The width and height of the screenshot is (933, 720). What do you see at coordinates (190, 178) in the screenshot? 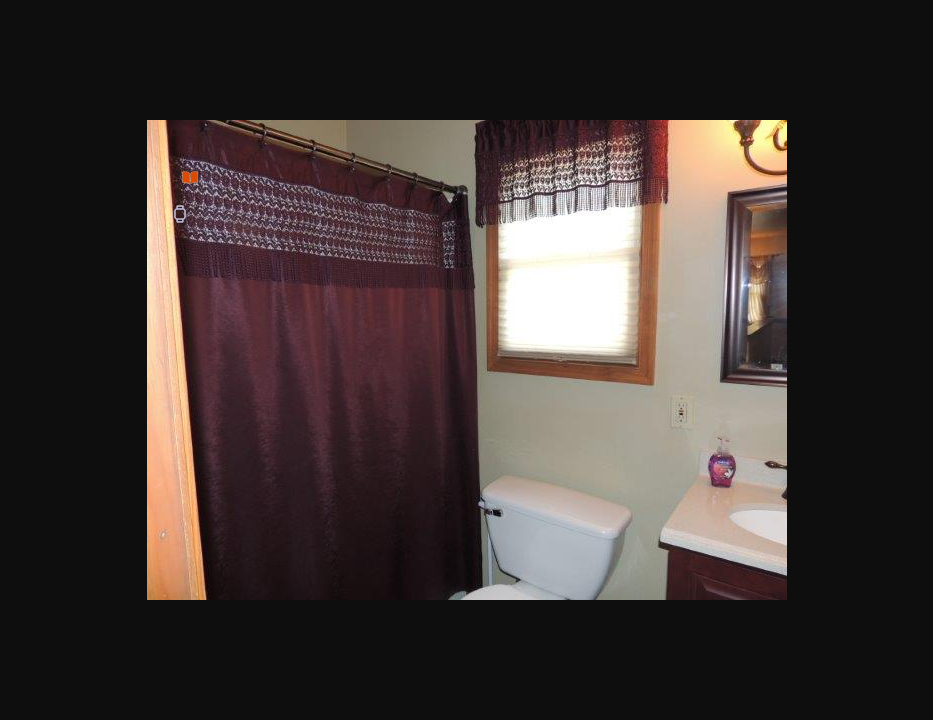
I see `open your library or reading list` at bounding box center [190, 178].